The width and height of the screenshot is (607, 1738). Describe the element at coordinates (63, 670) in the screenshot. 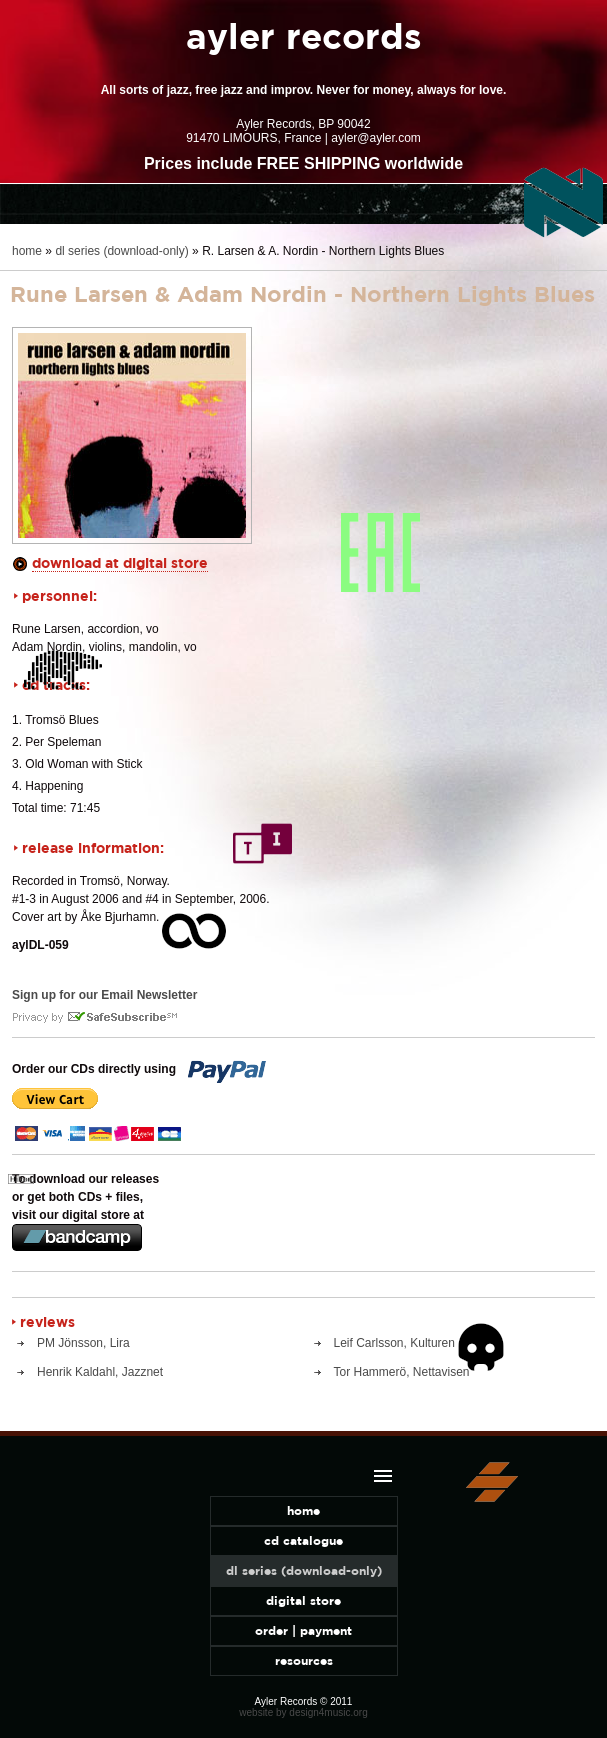

I see `polars data library branding` at that location.